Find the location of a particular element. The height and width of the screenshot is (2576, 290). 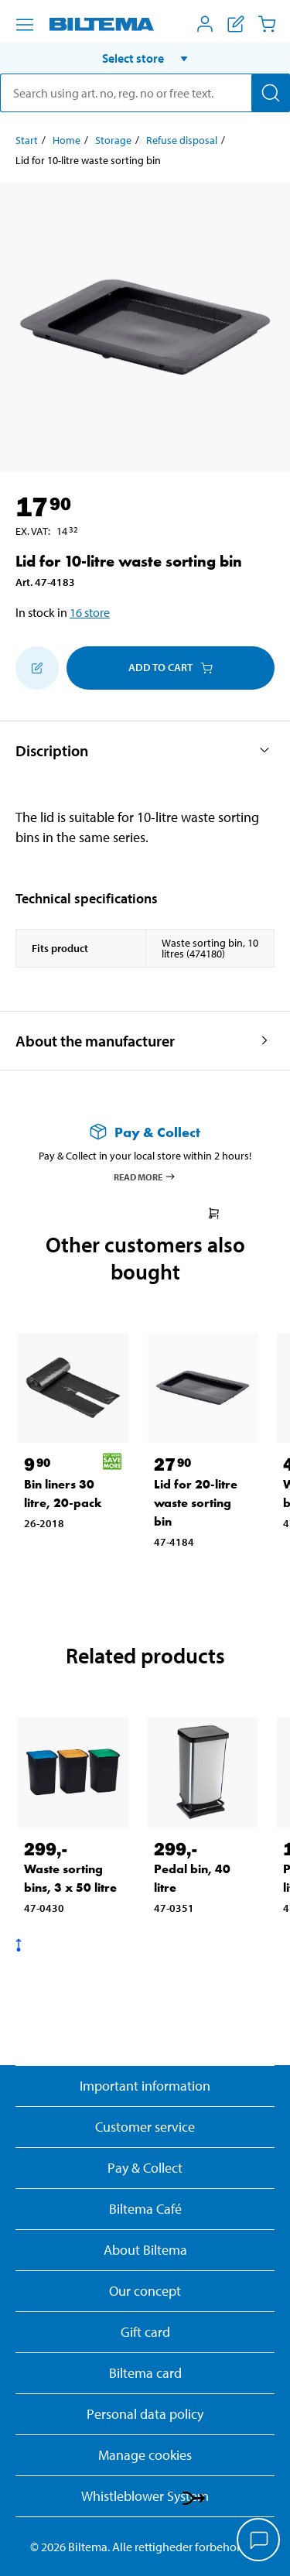

merge or combine selected items is located at coordinates (193, 2498).